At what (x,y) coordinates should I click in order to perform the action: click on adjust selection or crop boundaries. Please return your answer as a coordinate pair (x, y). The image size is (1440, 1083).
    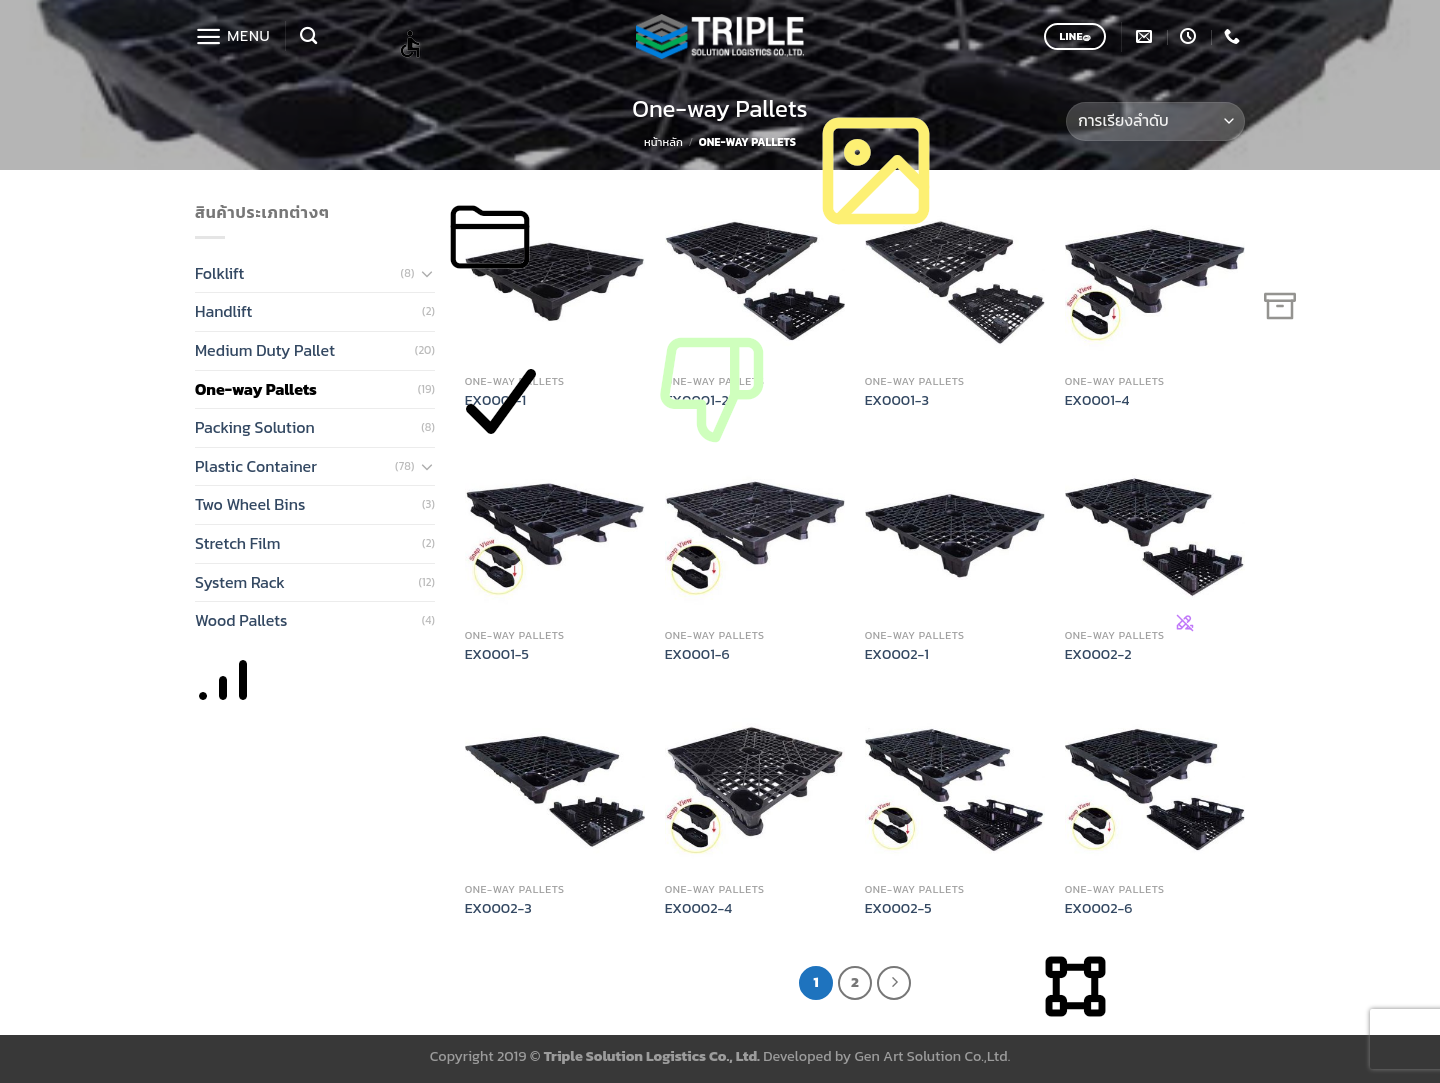
    Looking at the image, I should click on (1075, 986).